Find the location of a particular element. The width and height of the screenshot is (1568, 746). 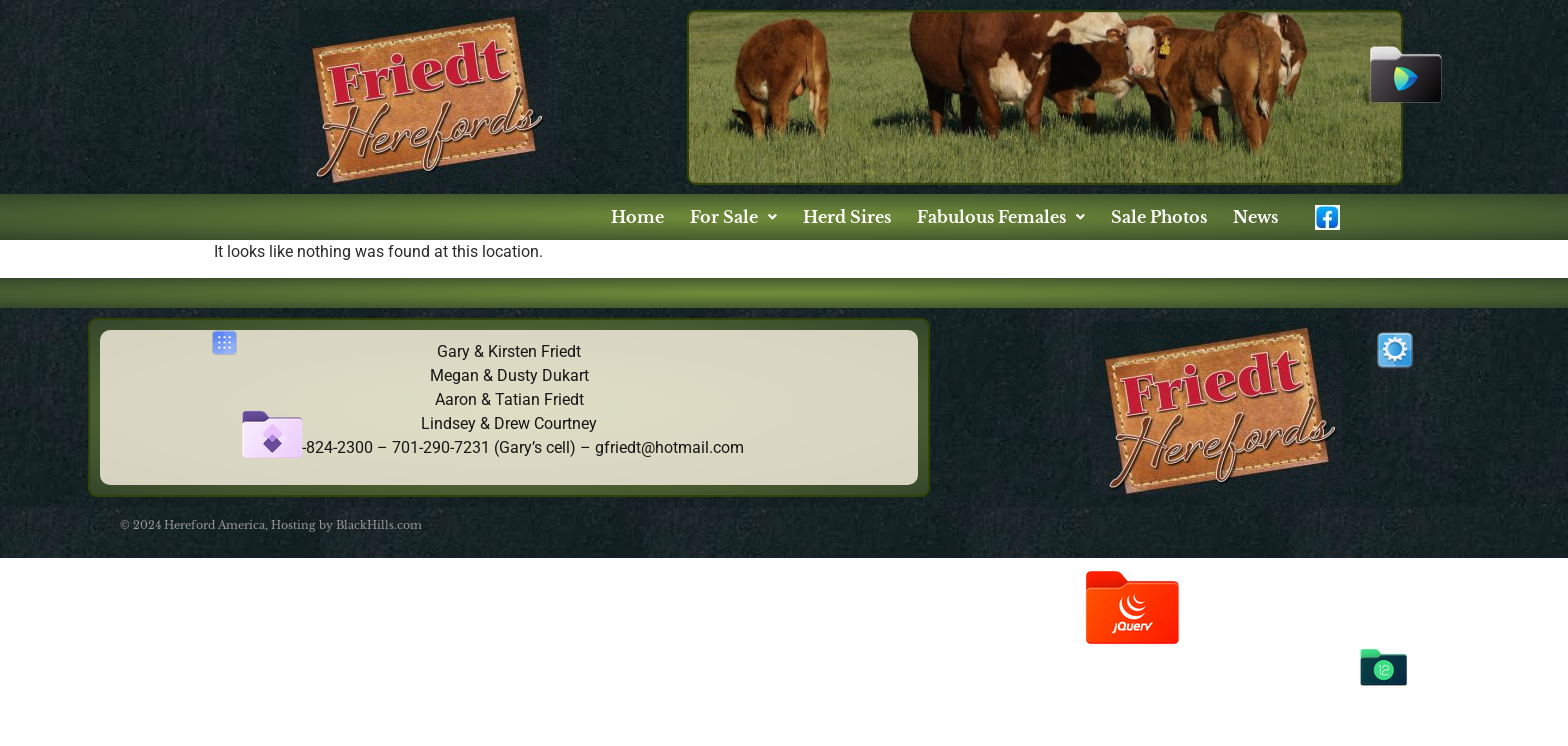

folder containing jQuery library files is located at coordinates (1132, 610).